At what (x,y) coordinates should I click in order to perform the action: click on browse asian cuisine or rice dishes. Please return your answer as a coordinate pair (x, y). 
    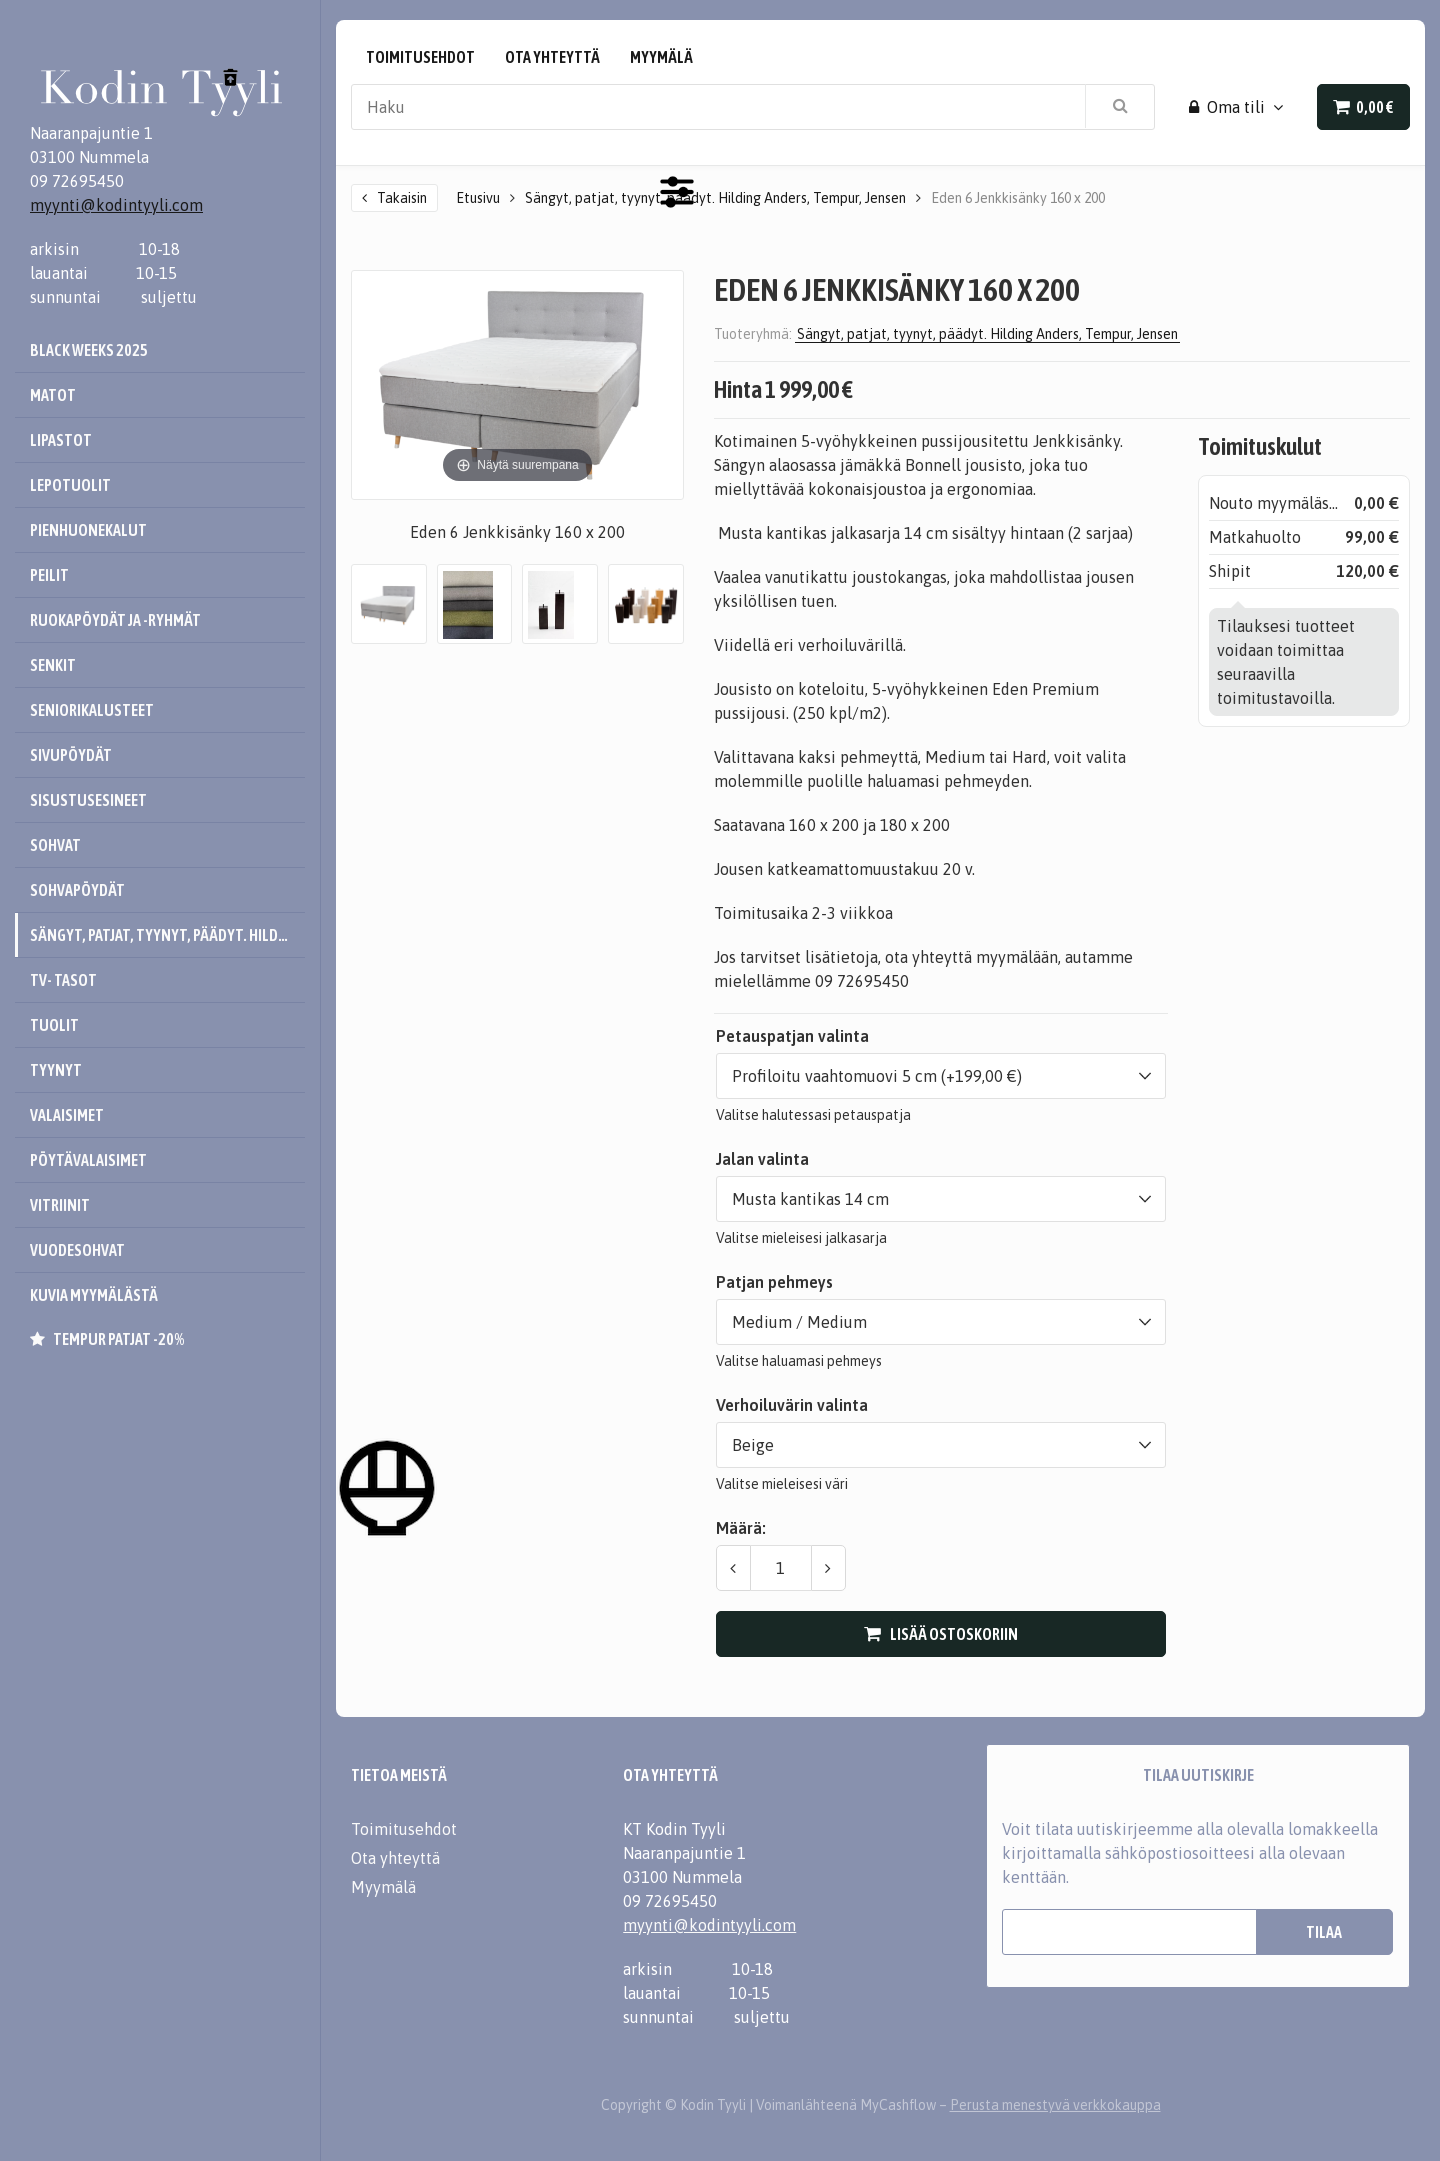
    Looking at the image, I should click on (387, 1488).